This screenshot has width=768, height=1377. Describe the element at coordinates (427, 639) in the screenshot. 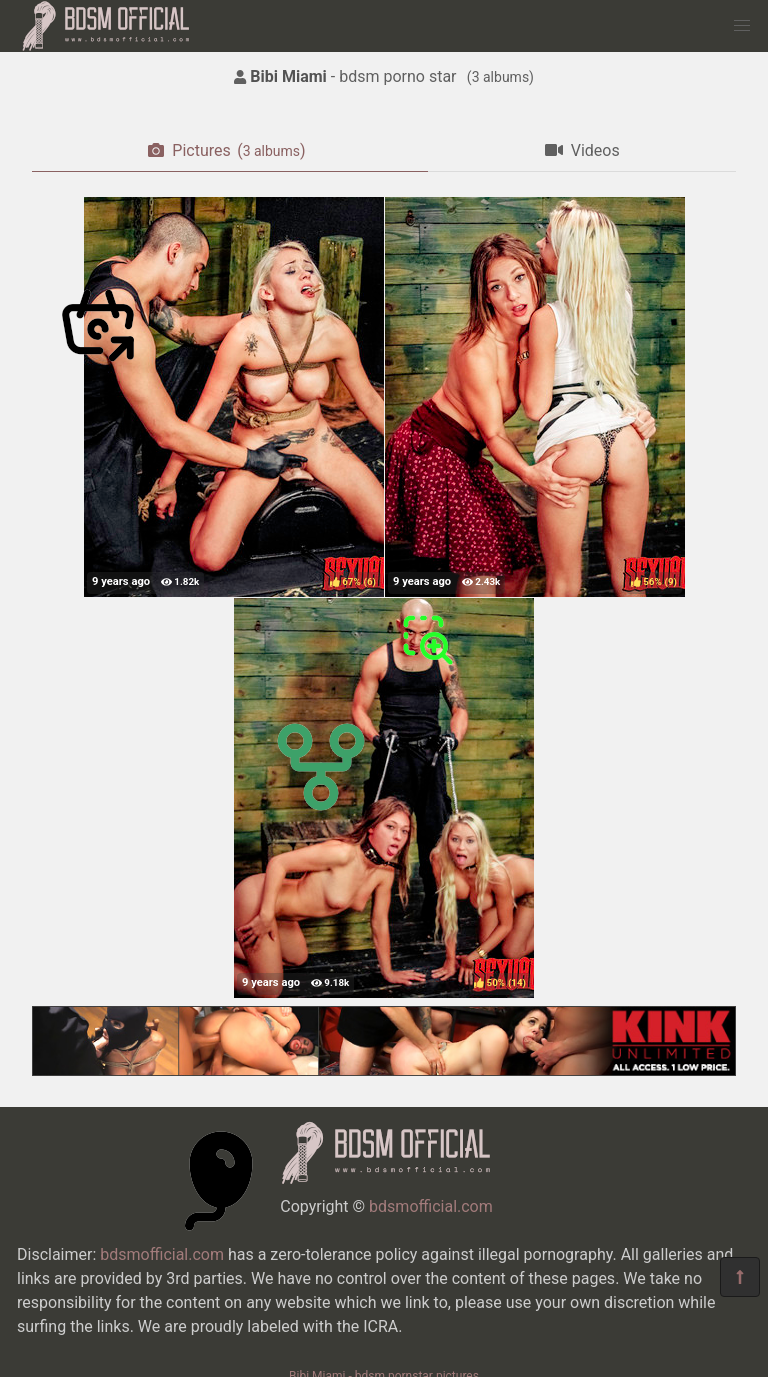

I see `zoom in on a selected area` at that location.